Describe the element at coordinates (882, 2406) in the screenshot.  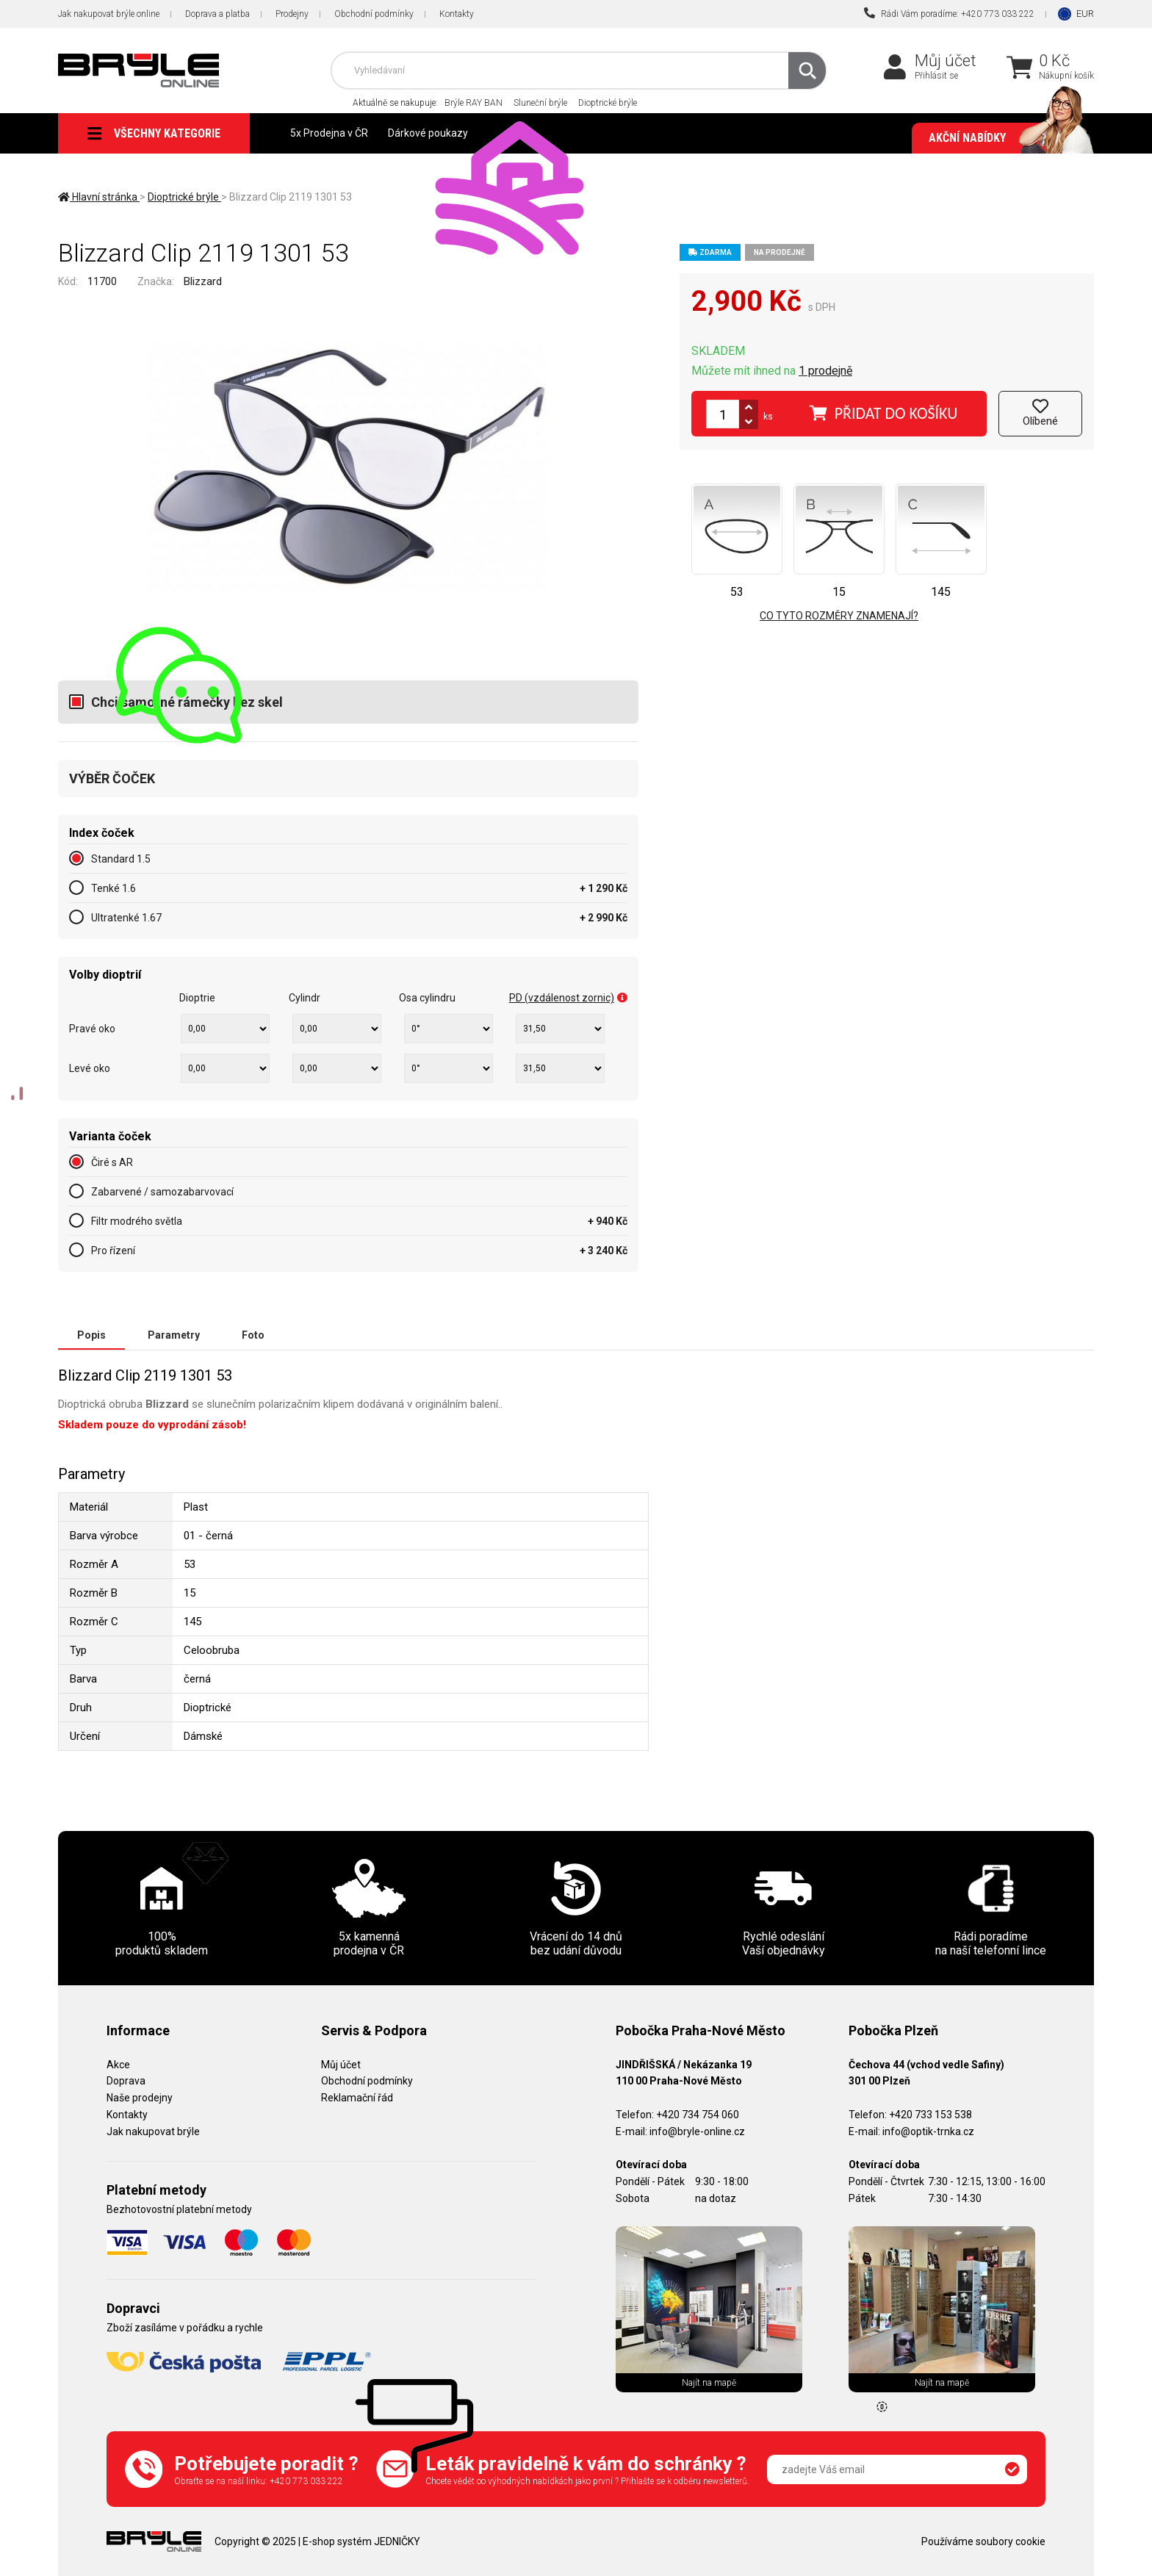
I see `indicates zero items or empty count` at that location.